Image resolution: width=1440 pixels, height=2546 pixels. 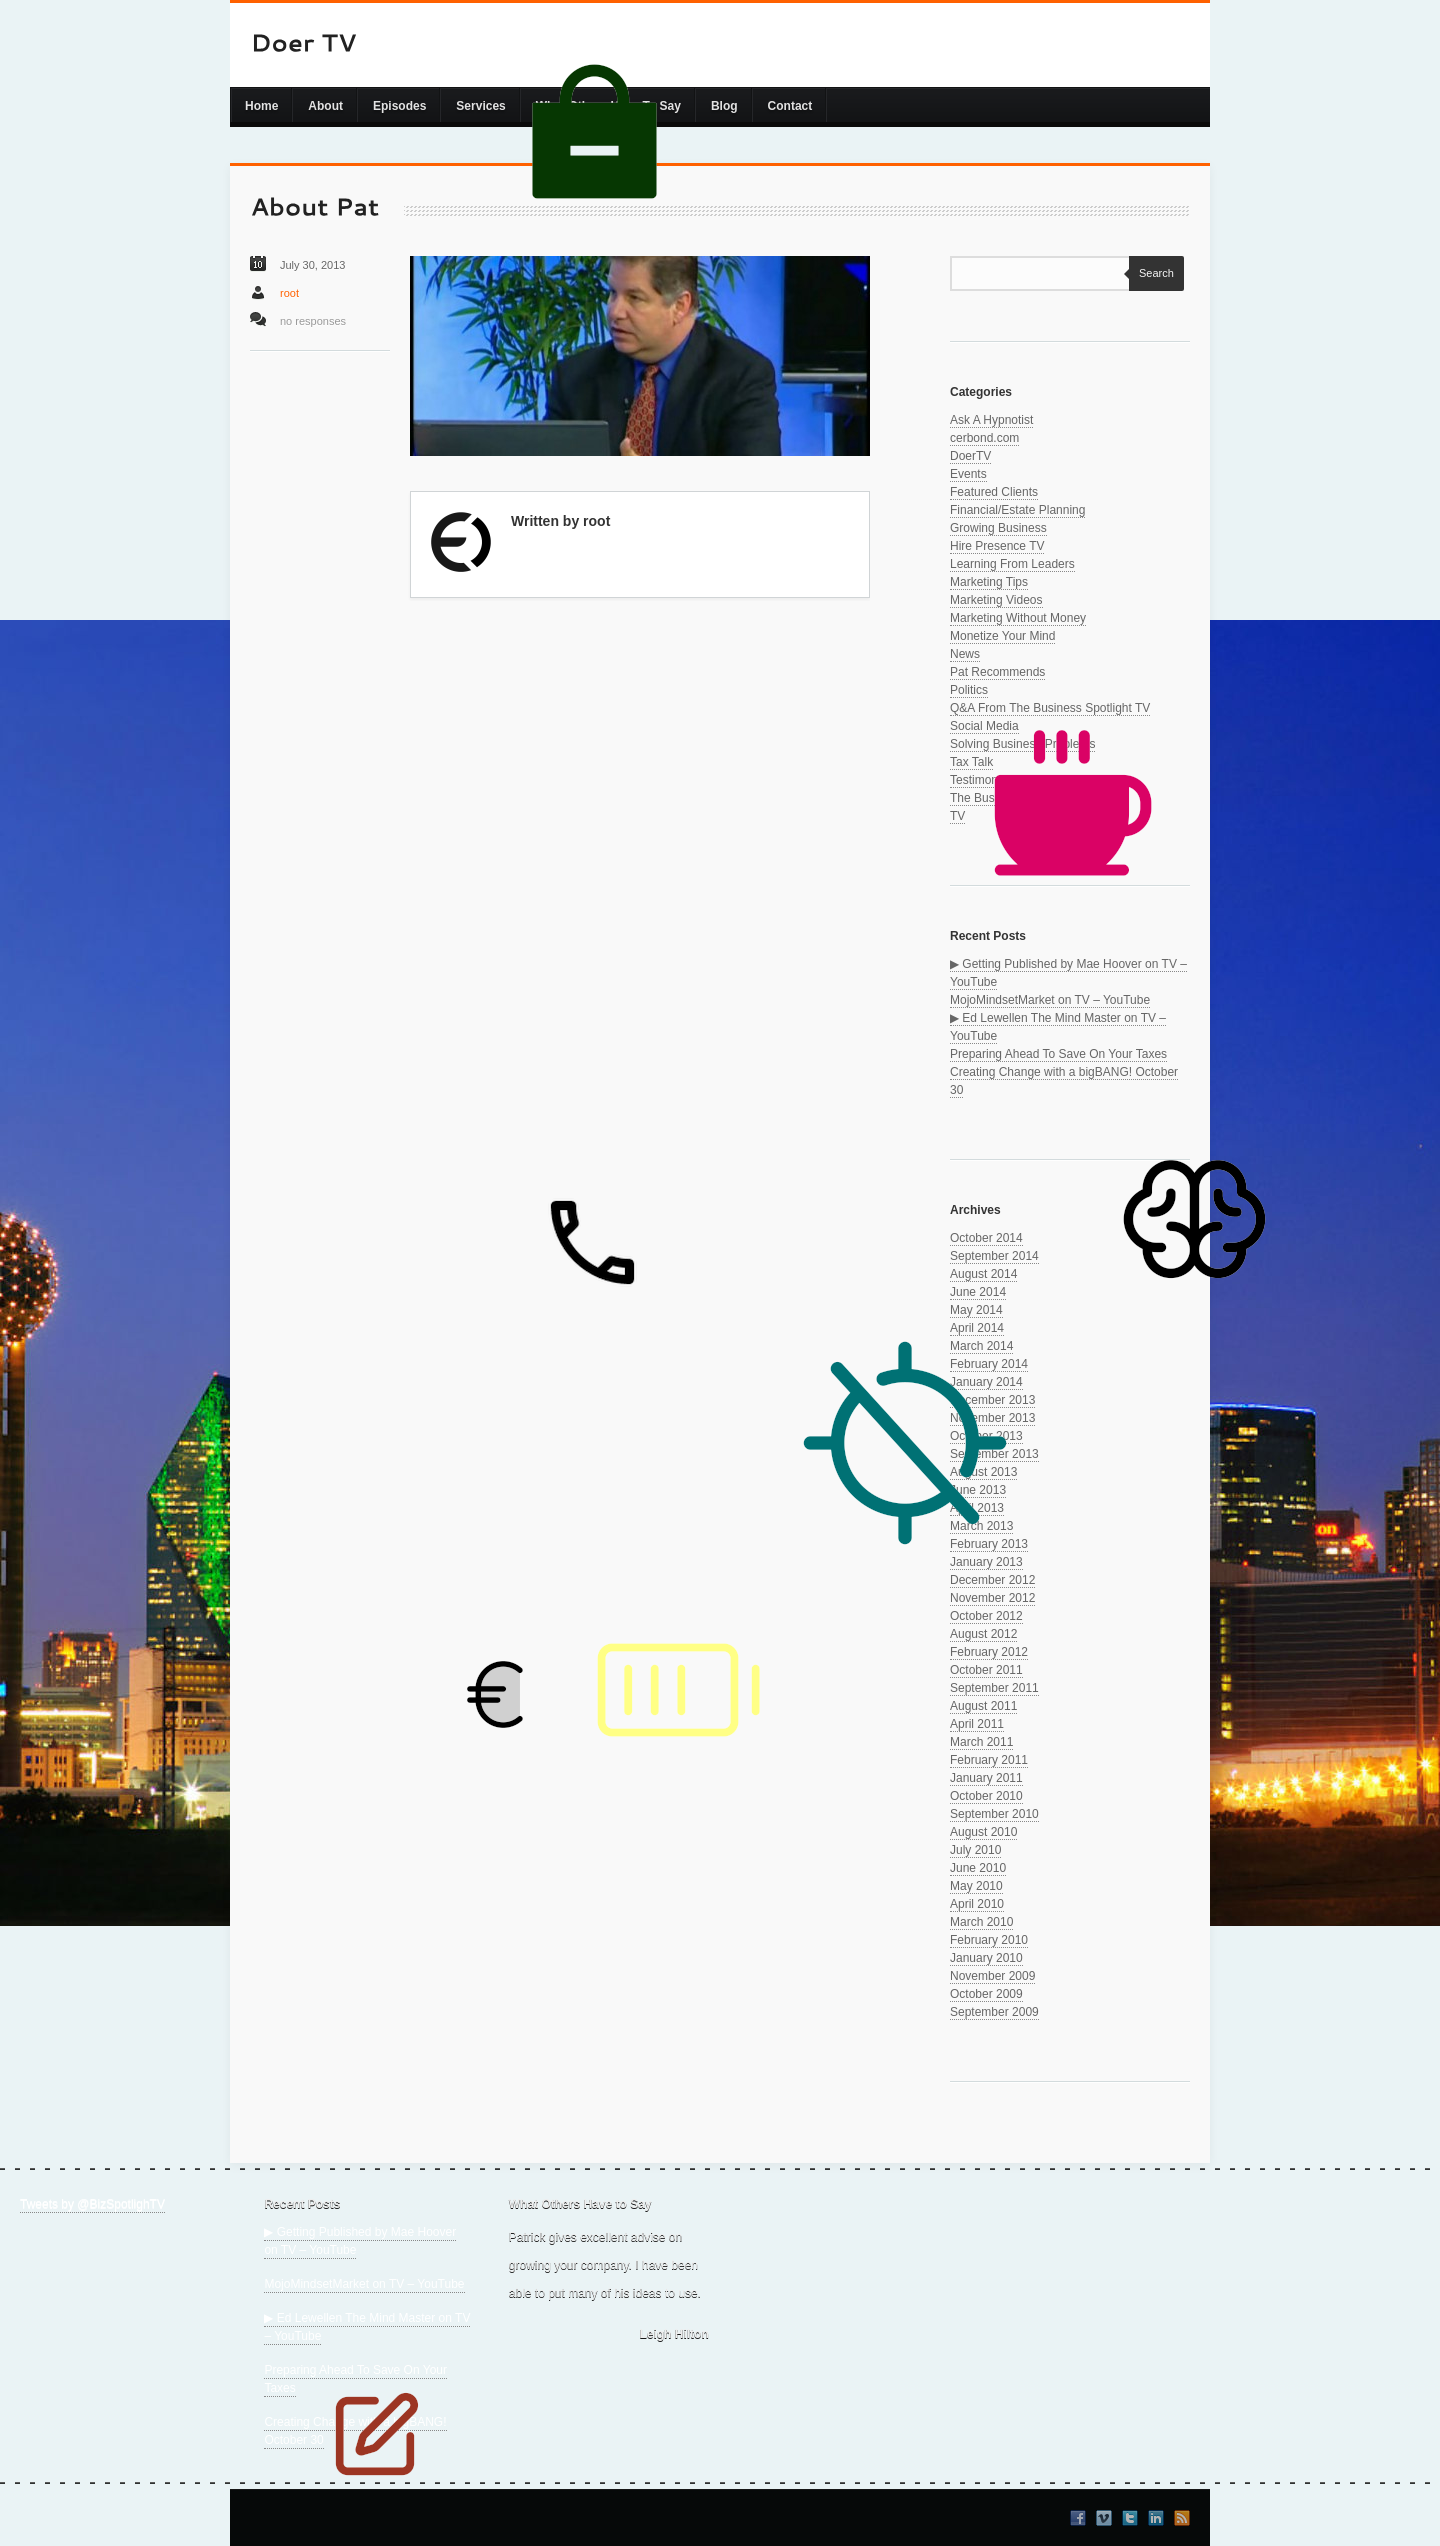 What do you see at coordinates (375, 2436) in the screenshot?
I see `compose a new post or message` at bounding box center [375, 2436].